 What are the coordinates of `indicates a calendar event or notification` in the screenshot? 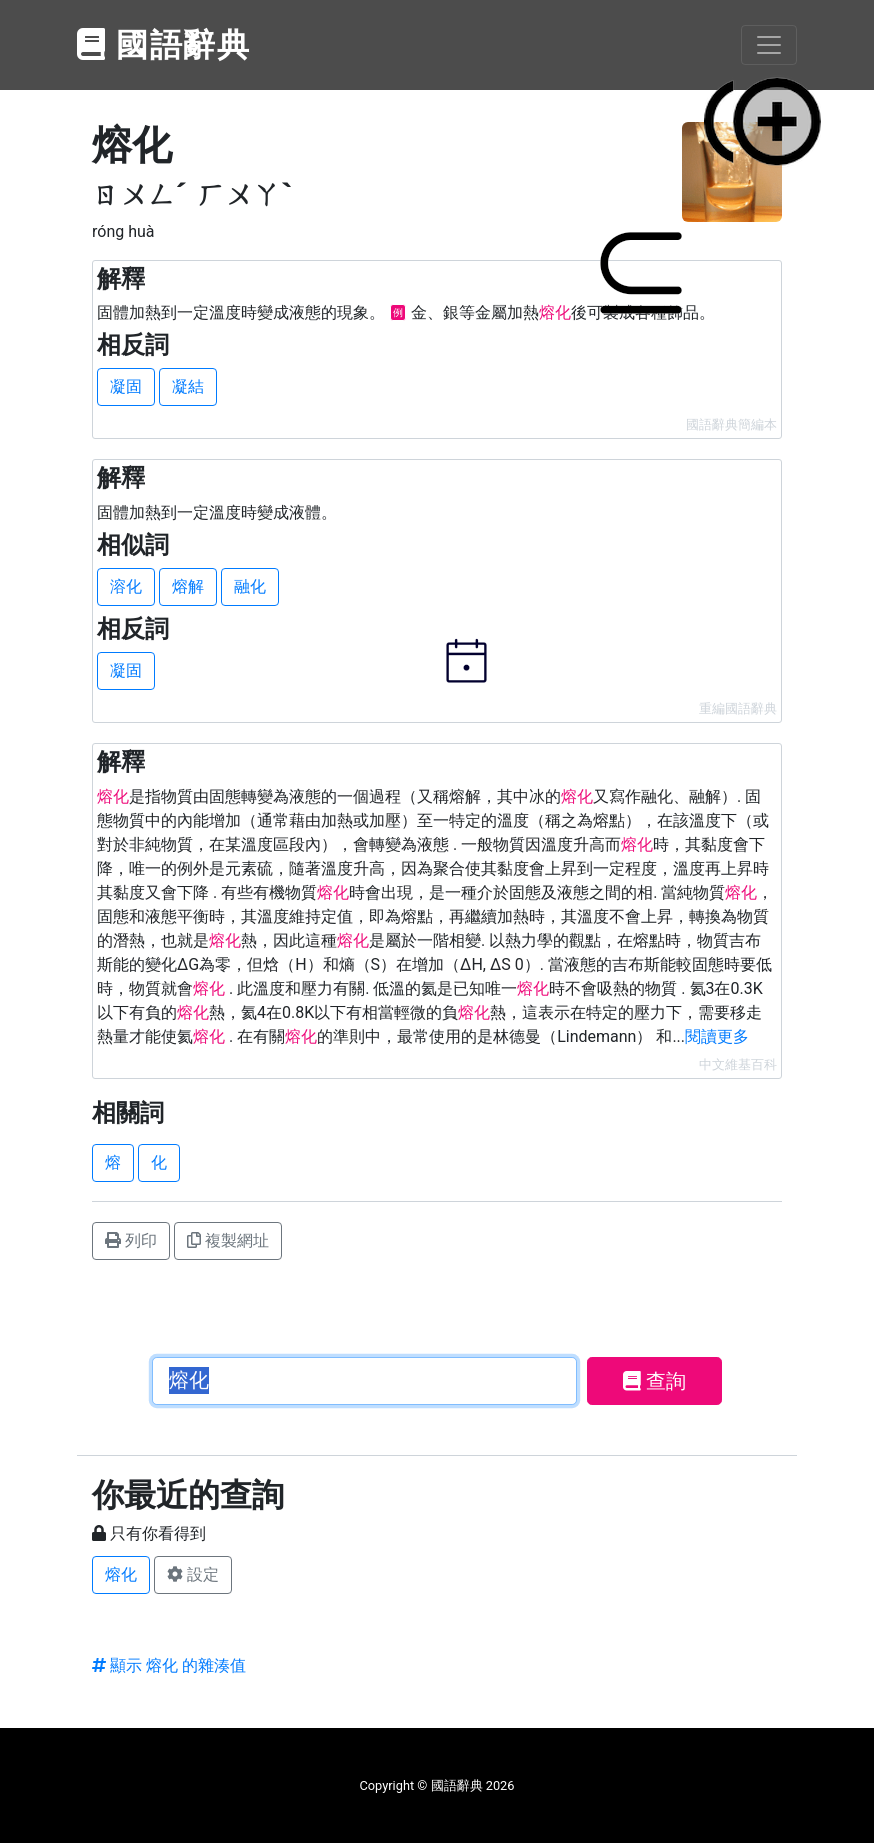 It's located at (466, 662).